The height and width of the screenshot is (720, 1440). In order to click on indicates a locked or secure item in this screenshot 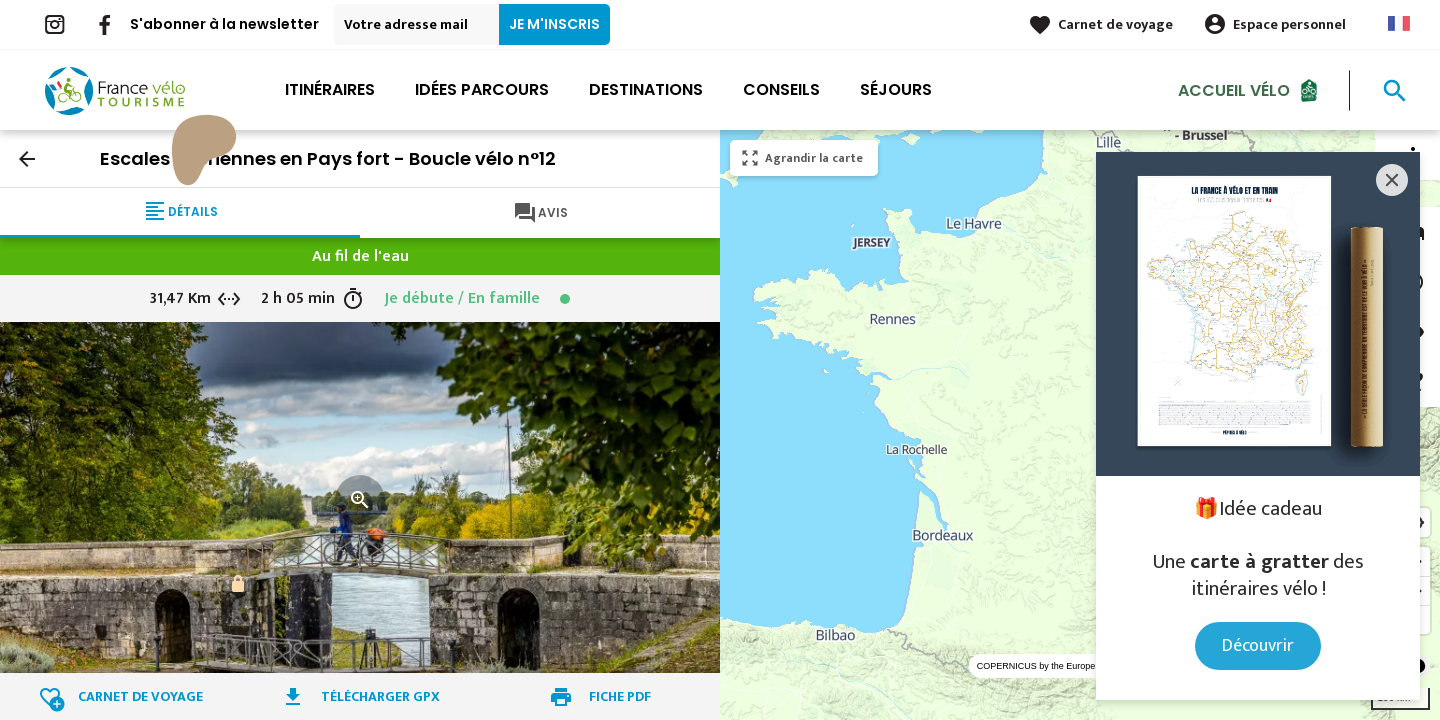, I will do `click(238, 584)`.